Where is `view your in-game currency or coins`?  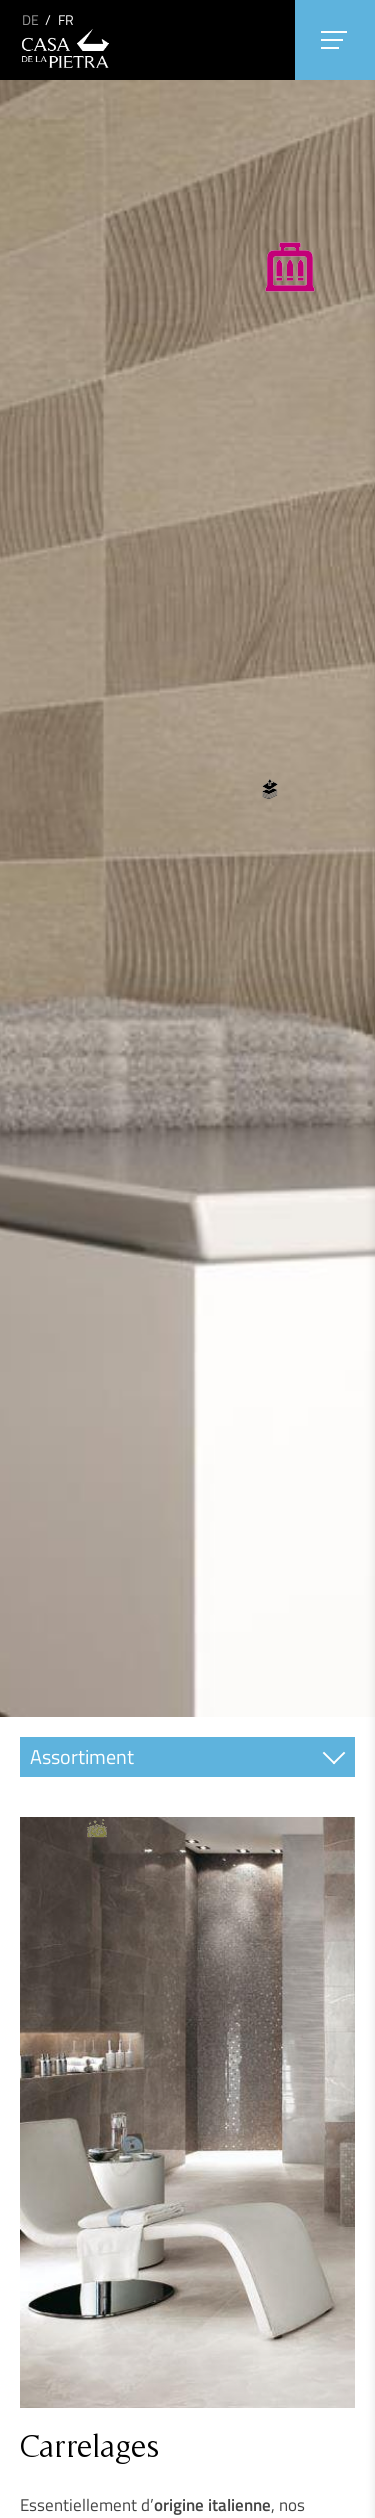 view your in-game currency or coins is located at coordinates (97, 1828).